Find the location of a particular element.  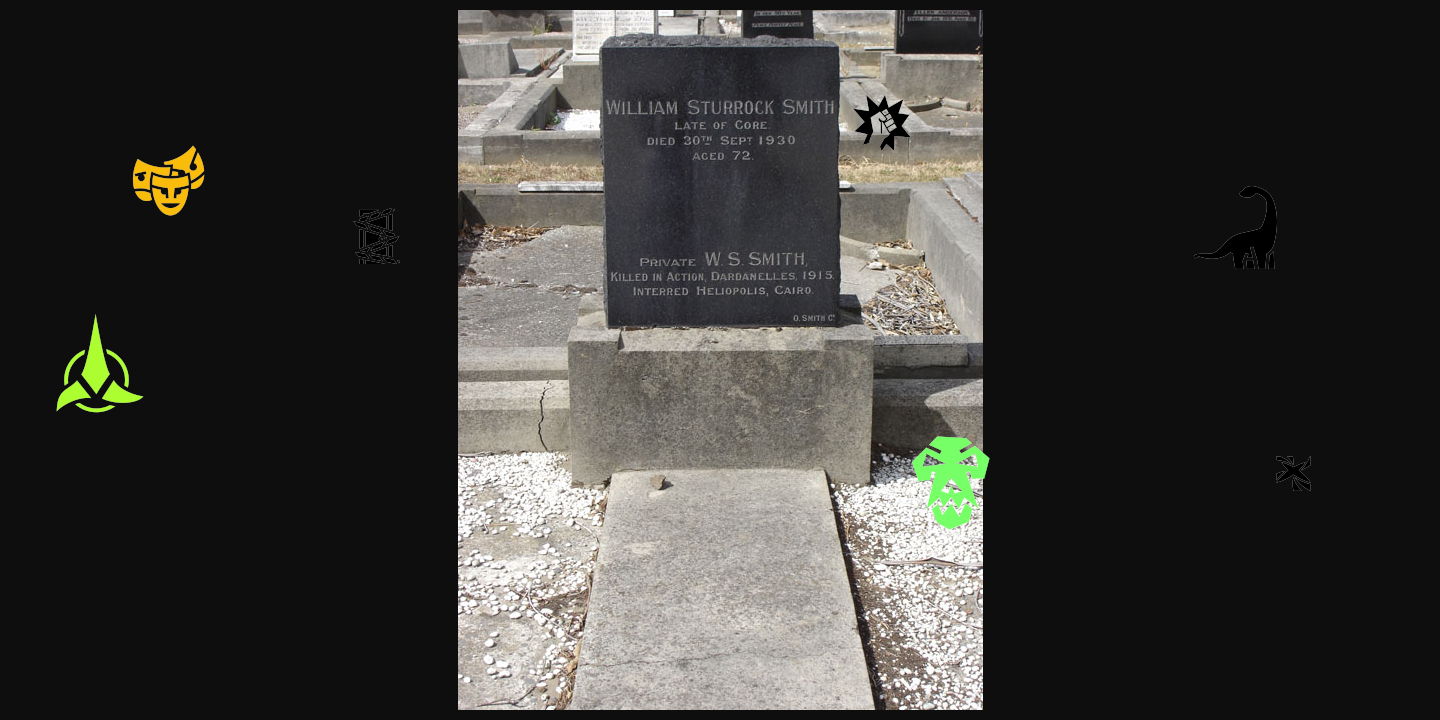

indicates a death or game over state is located at coordinates (951, 483).